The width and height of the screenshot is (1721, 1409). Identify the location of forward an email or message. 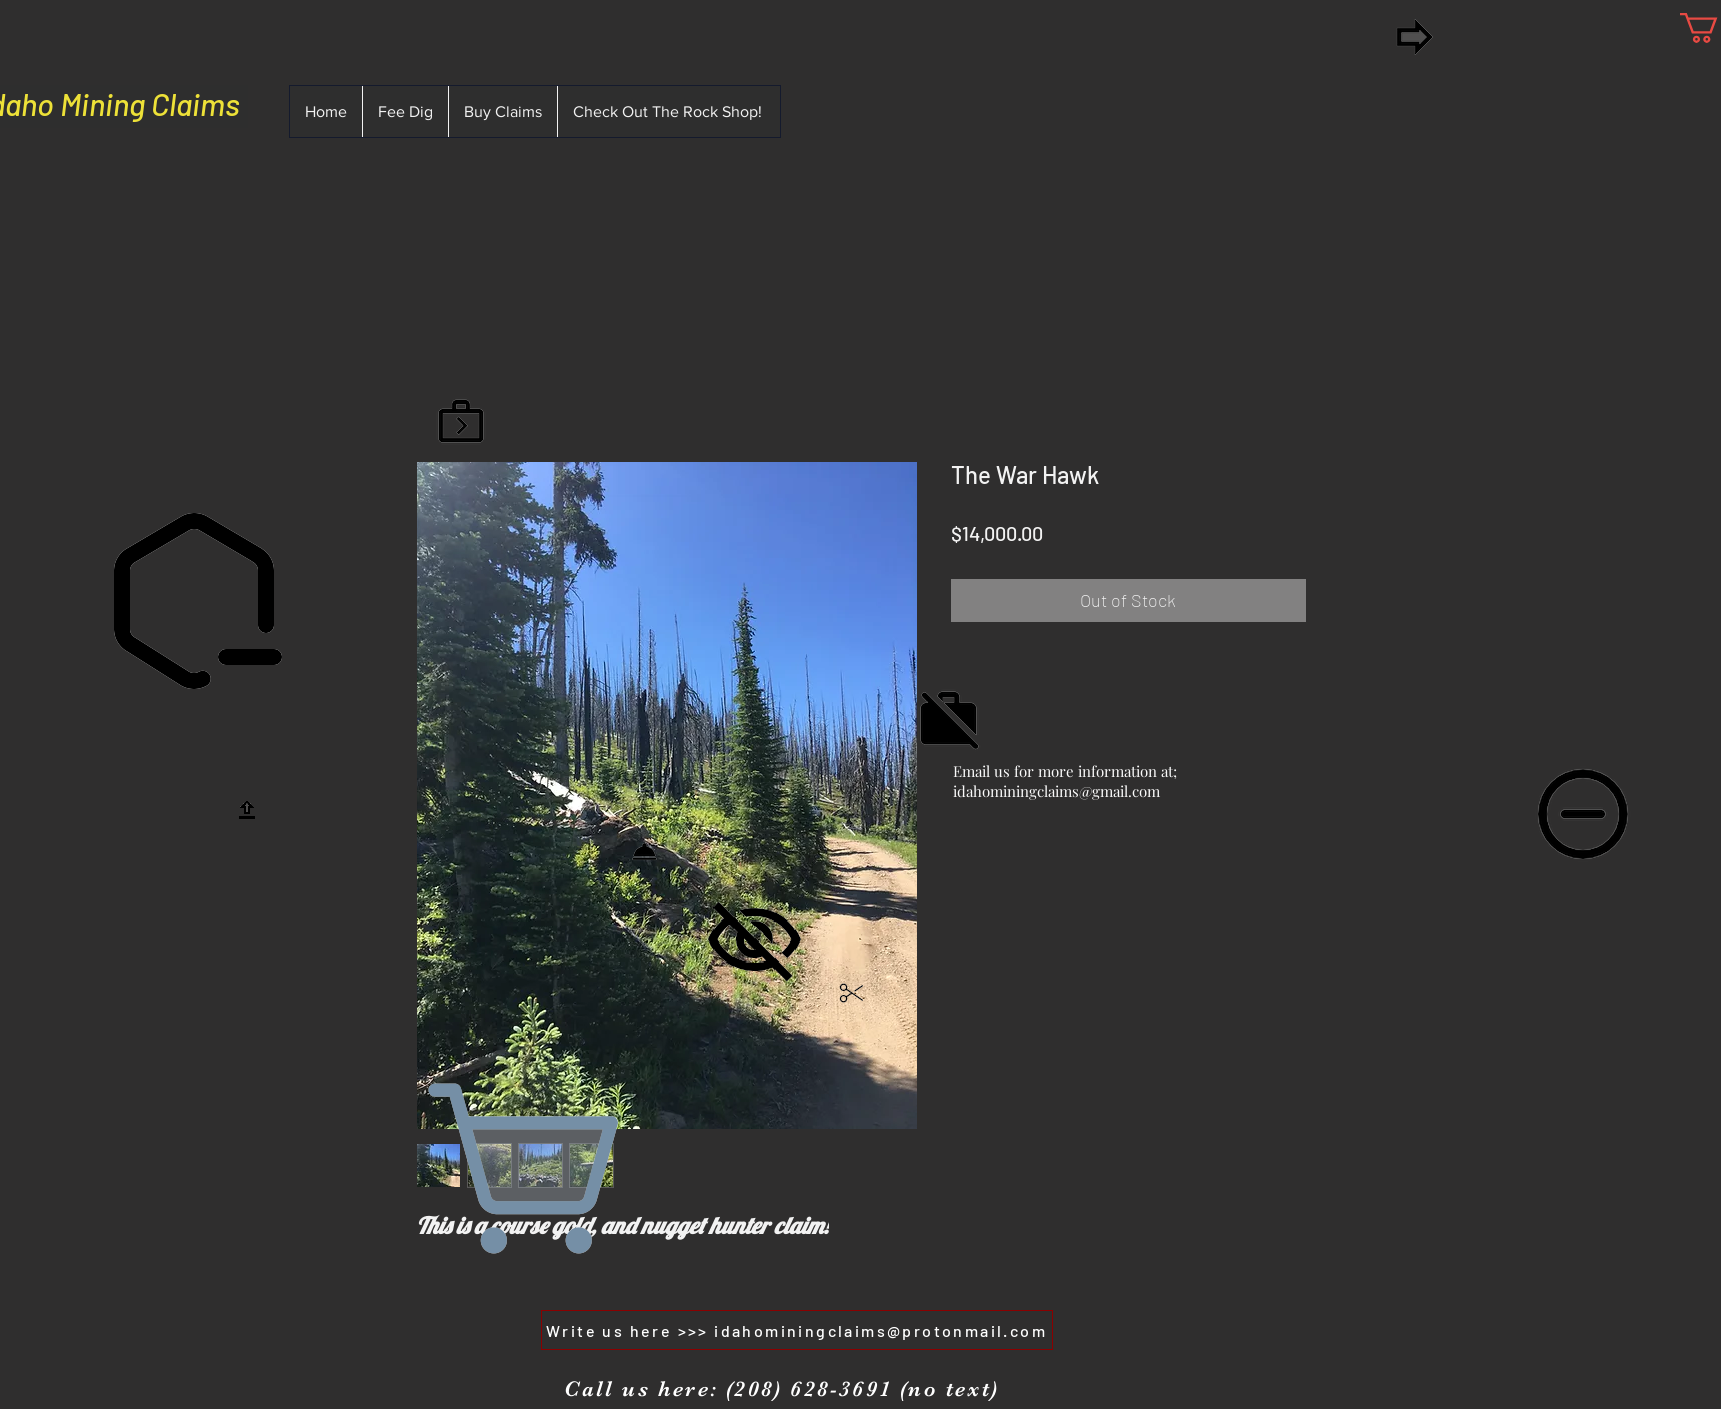
(1415, 37).